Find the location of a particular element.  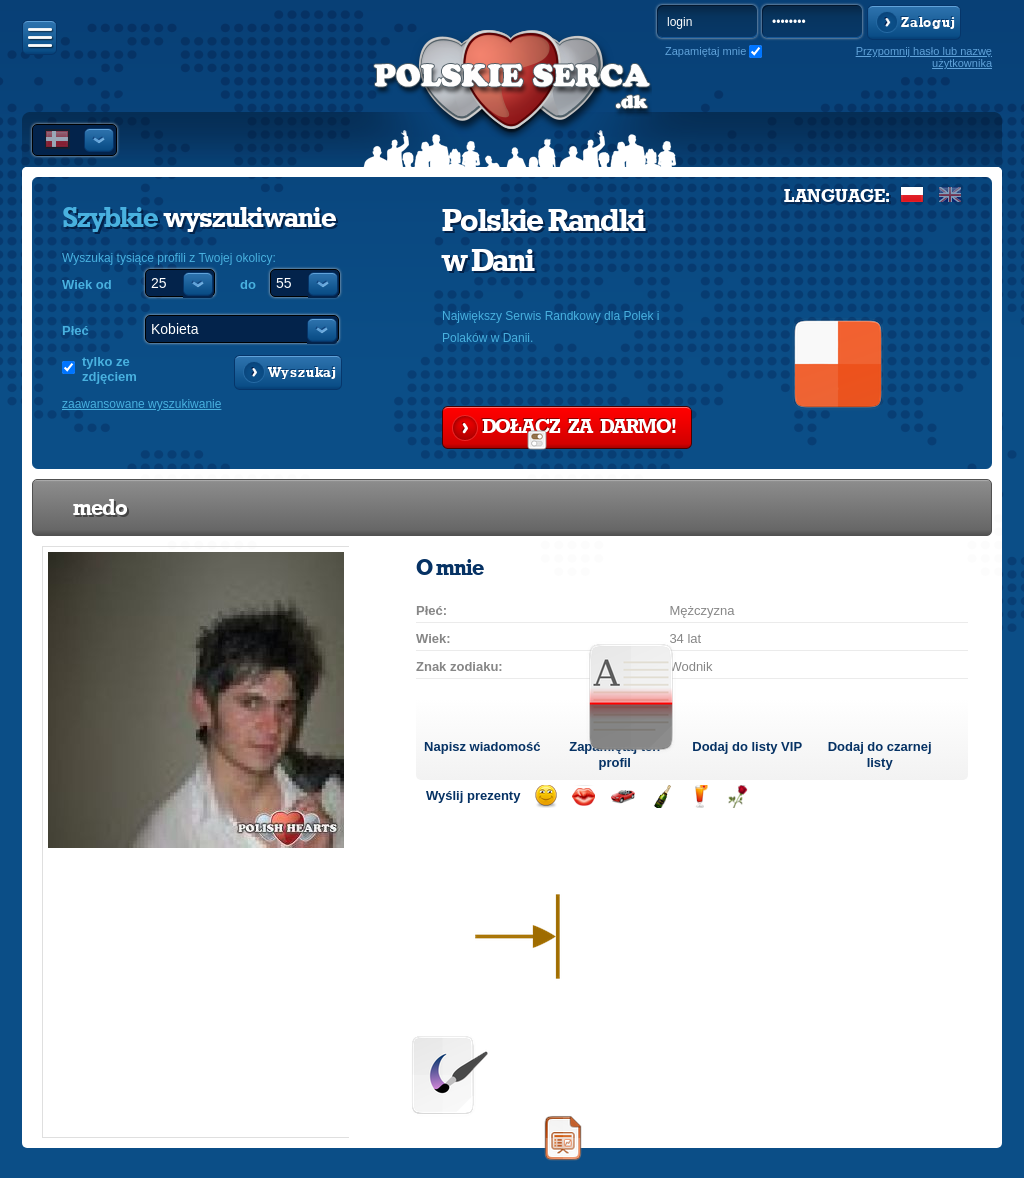

open system settings or preferences is located at coordinates (537, 440).